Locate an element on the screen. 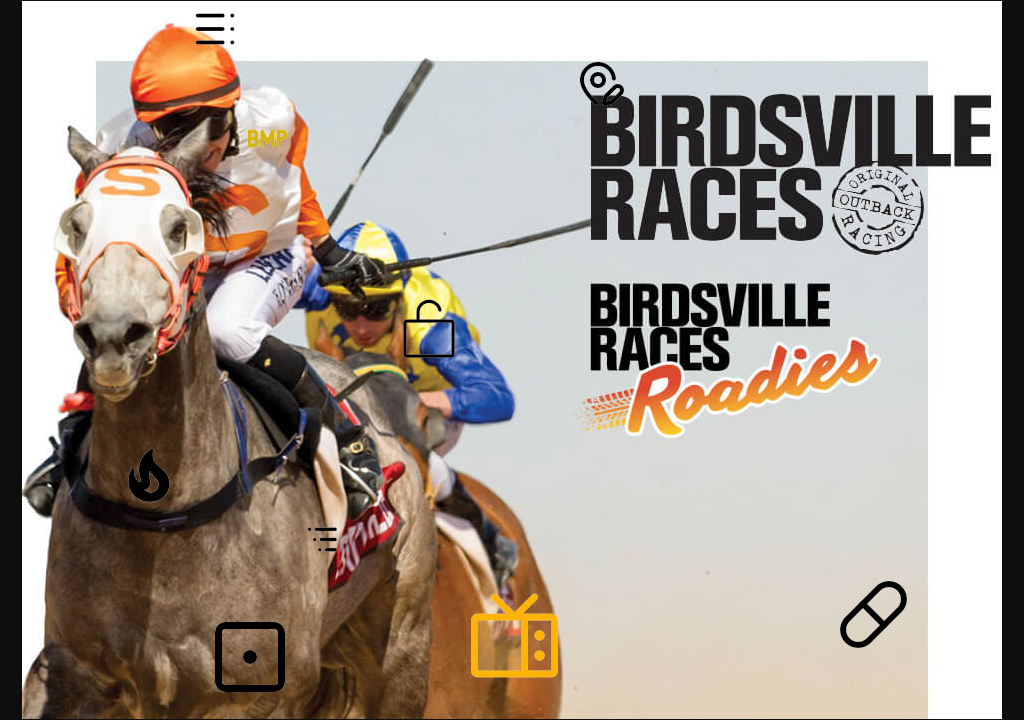 Image resolution: width=1024 pixels, height=720 pixels. access TV or video streaming content is located at coordinates (514, 640).